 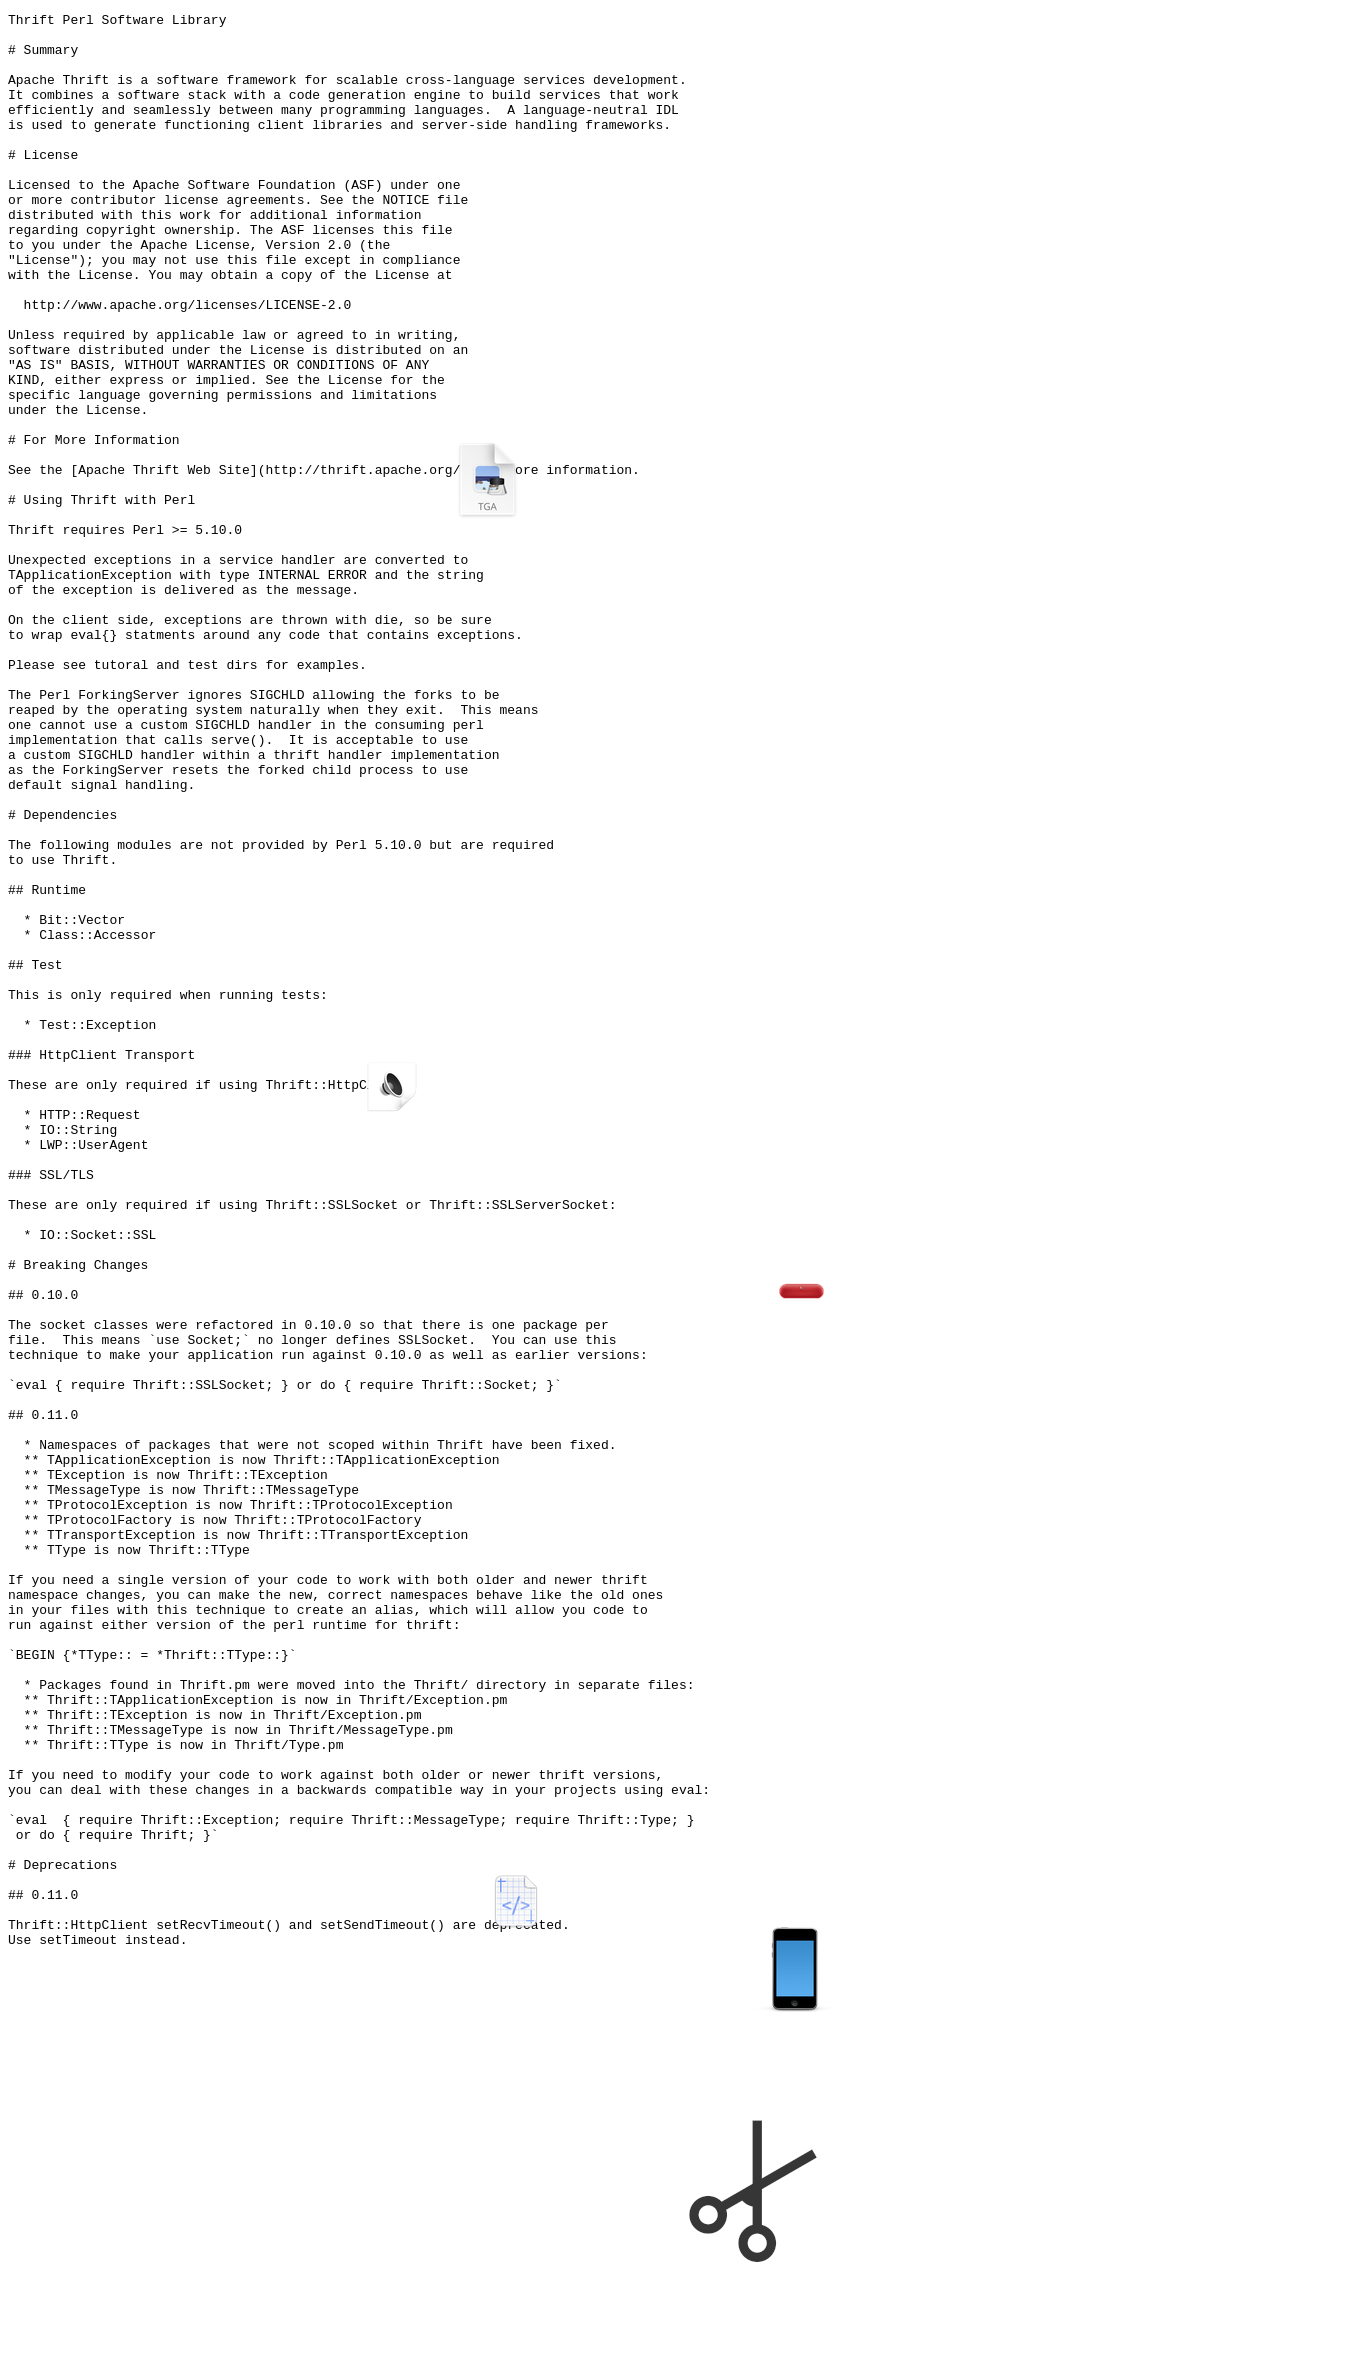 I want to click on ipod touch device icon, so click(x=795, y=1968).